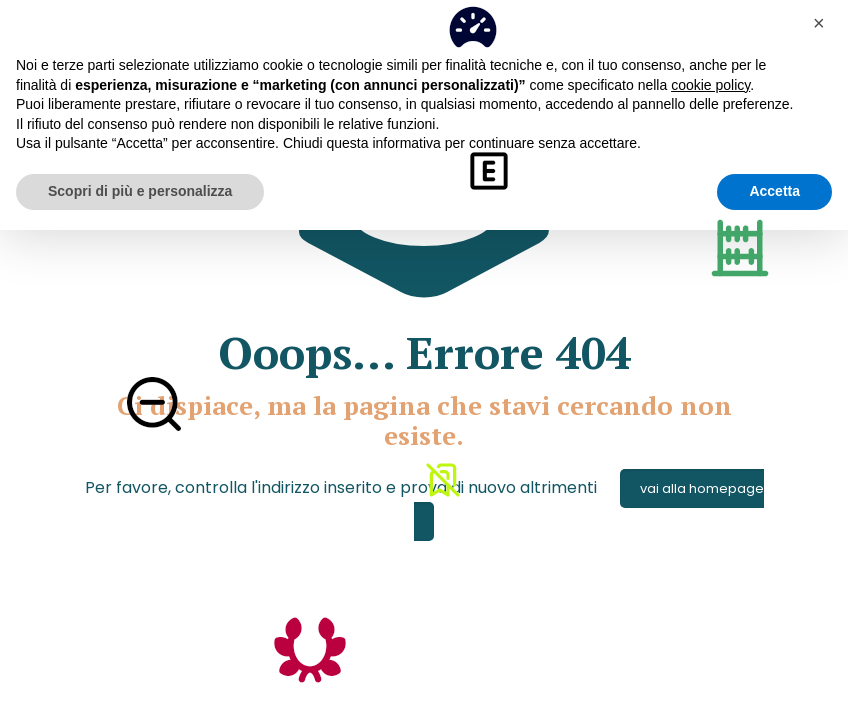  Describe the element at coordinates (489, 171) in the screenshot. I see `indicates explicit content warning` at that location.